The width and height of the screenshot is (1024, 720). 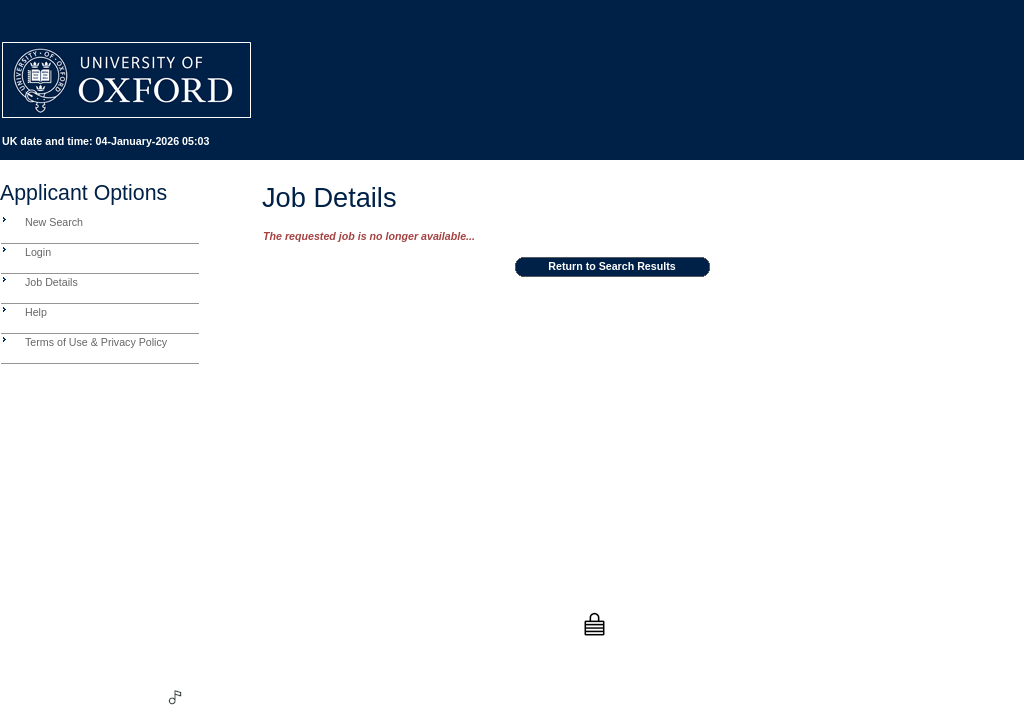 I want to click on play or access music, so click(x=175, y=697).